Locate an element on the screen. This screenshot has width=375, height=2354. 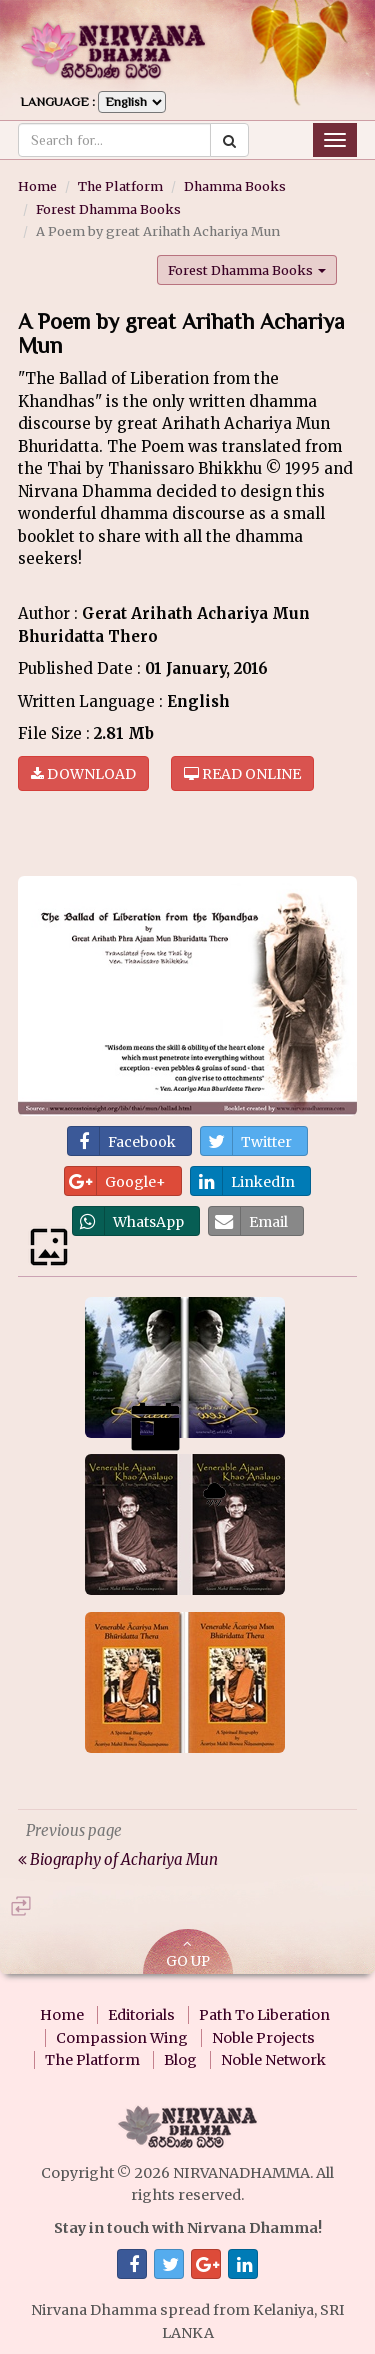
change wallpaper or background image is located at coordinates (49, 1247).